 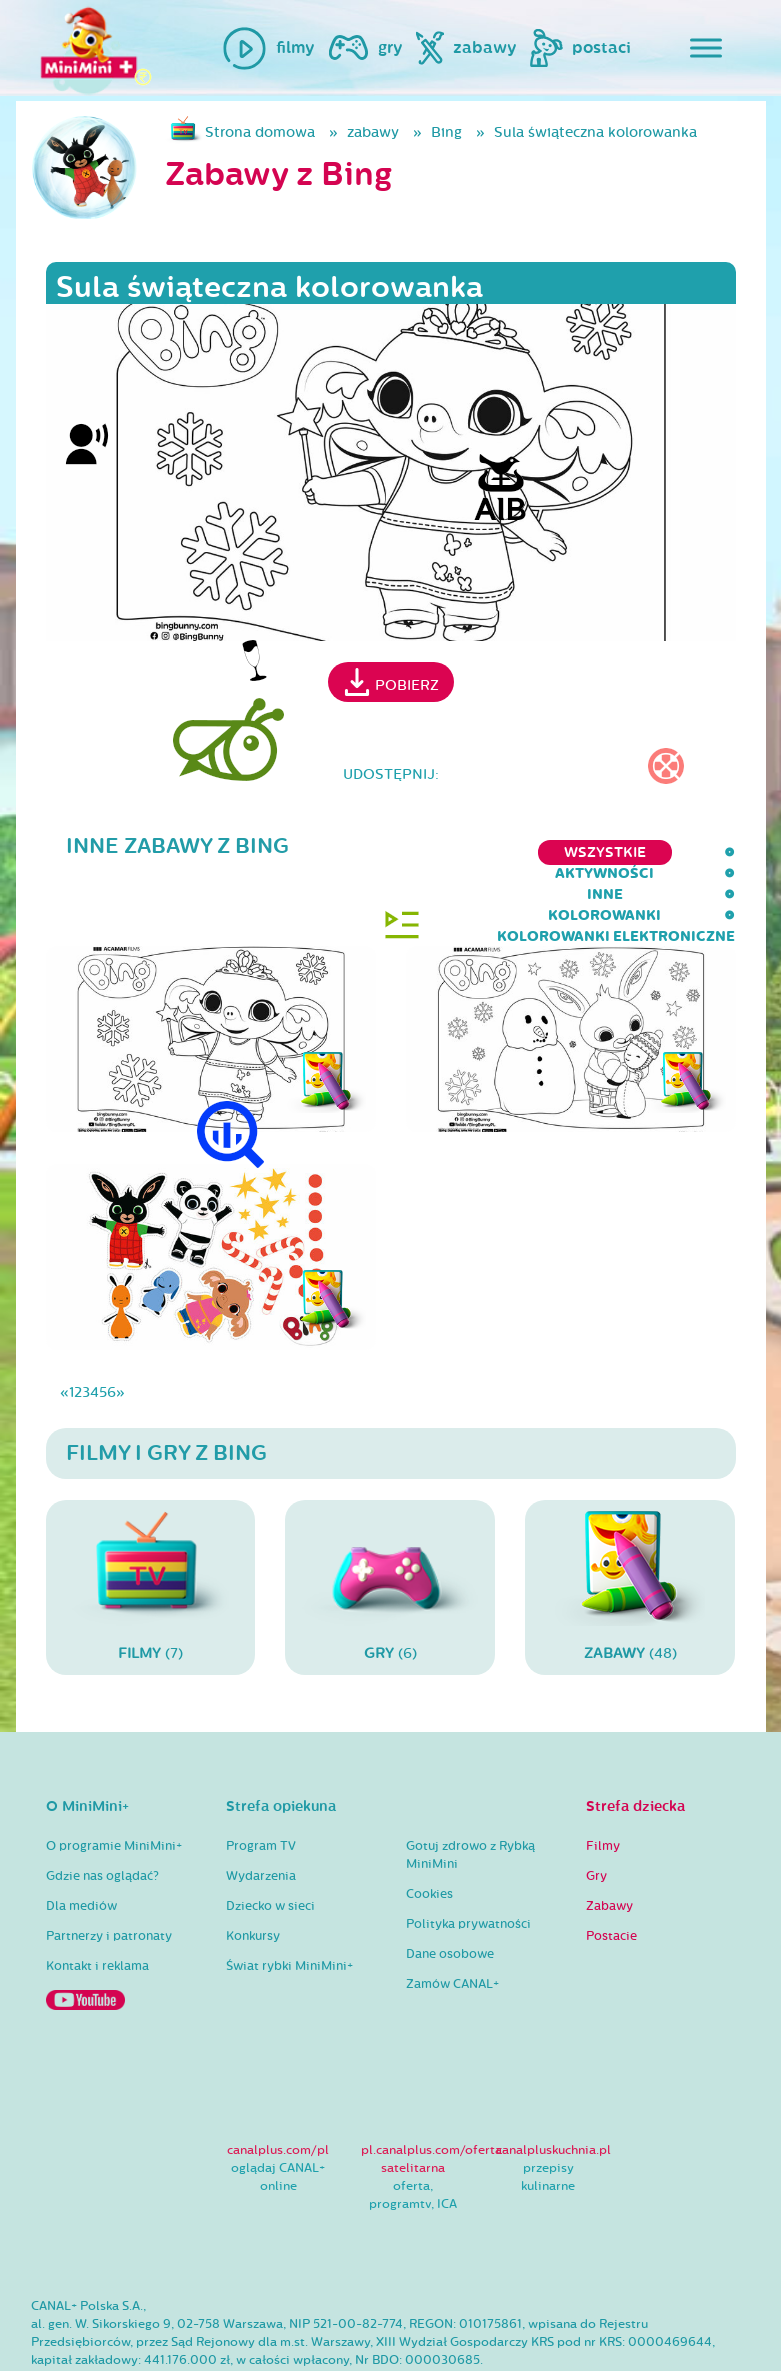 What do you see at coordinates (228, 739) in the screenshot?
I see `open the Honeygain app` at bounding box center [228, 739].